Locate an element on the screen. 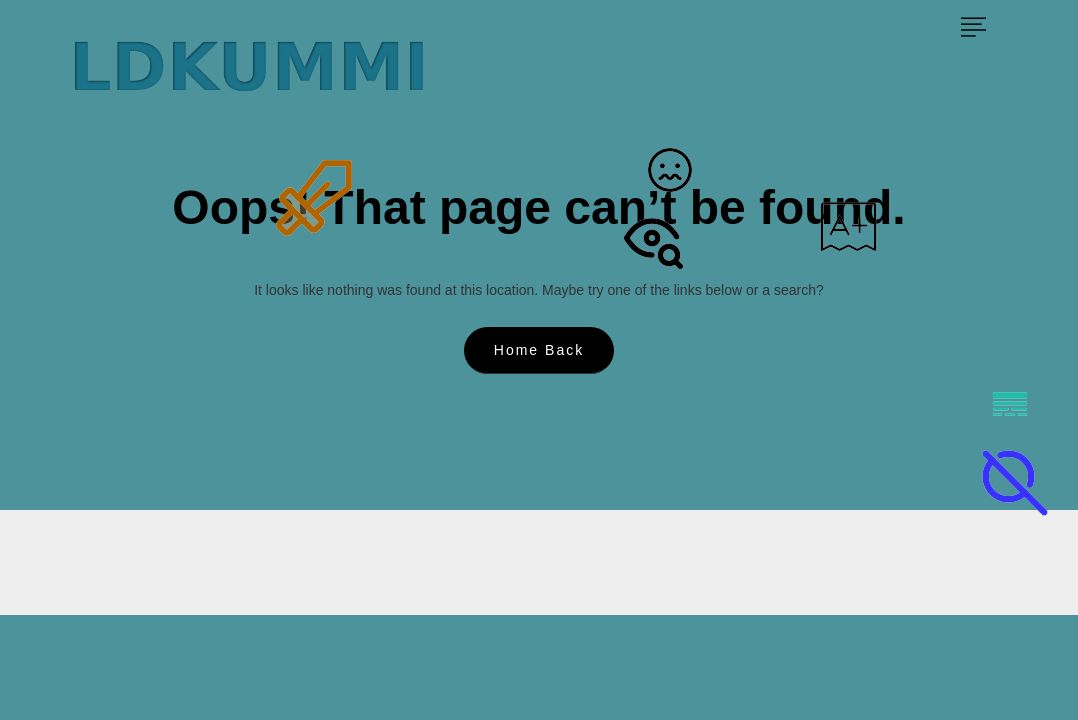  search functionality is disabled is located at coordinates (1015, 483).